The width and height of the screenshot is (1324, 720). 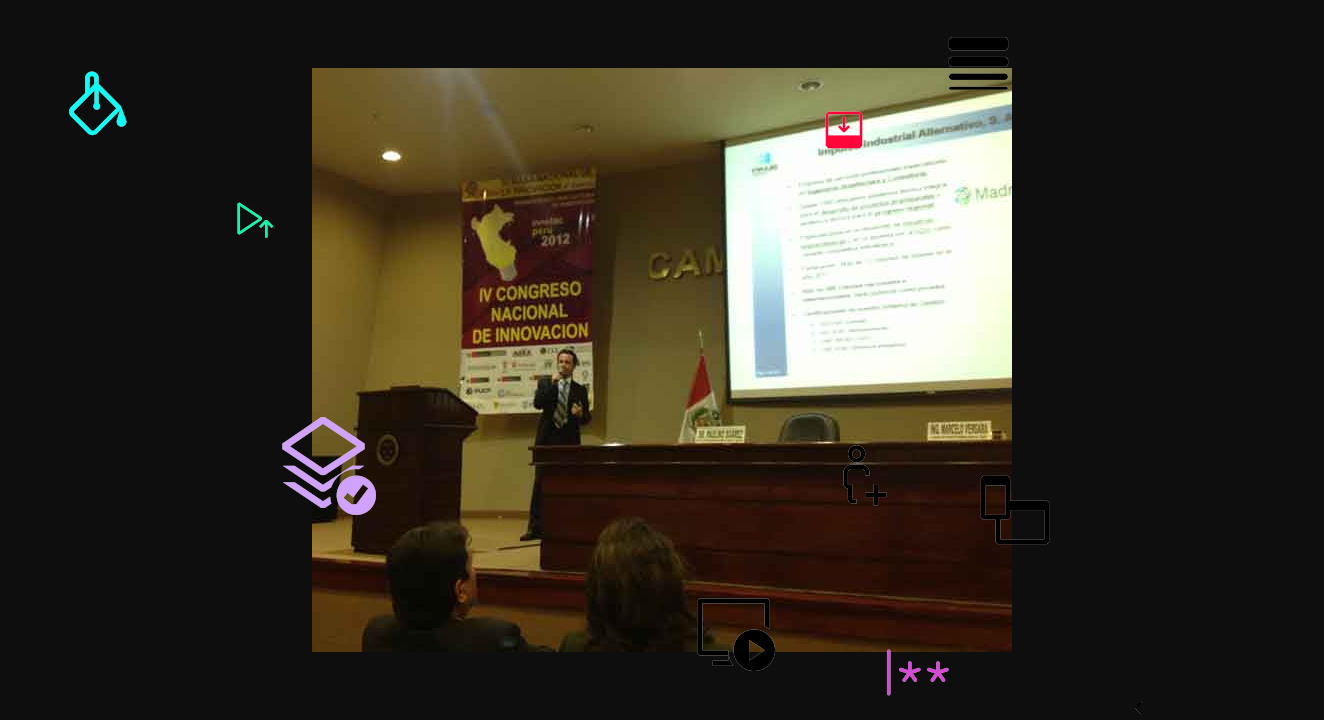 What do you see at coordinates (914, 672) in the screenshot?
I see `enter or view password field` at bounding box center [914, 672].